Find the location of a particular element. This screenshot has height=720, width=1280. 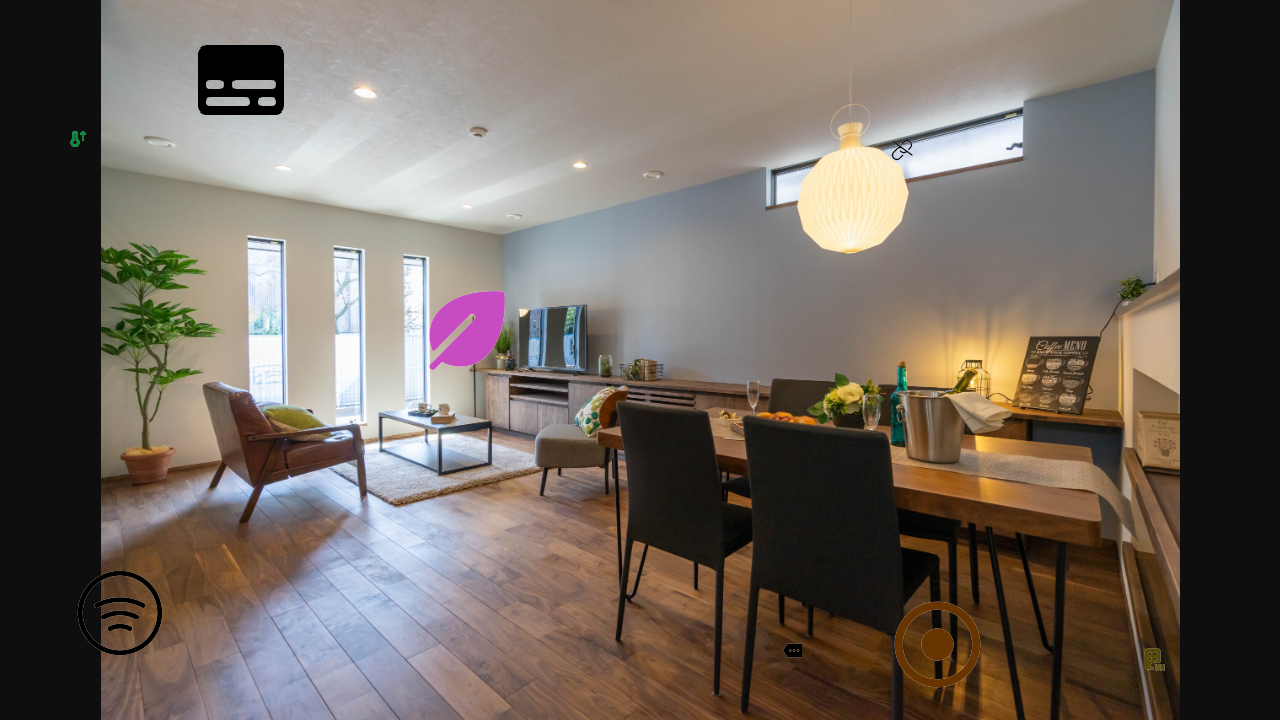

enable subtitles or closed captions is located at coordinates (241, 80).